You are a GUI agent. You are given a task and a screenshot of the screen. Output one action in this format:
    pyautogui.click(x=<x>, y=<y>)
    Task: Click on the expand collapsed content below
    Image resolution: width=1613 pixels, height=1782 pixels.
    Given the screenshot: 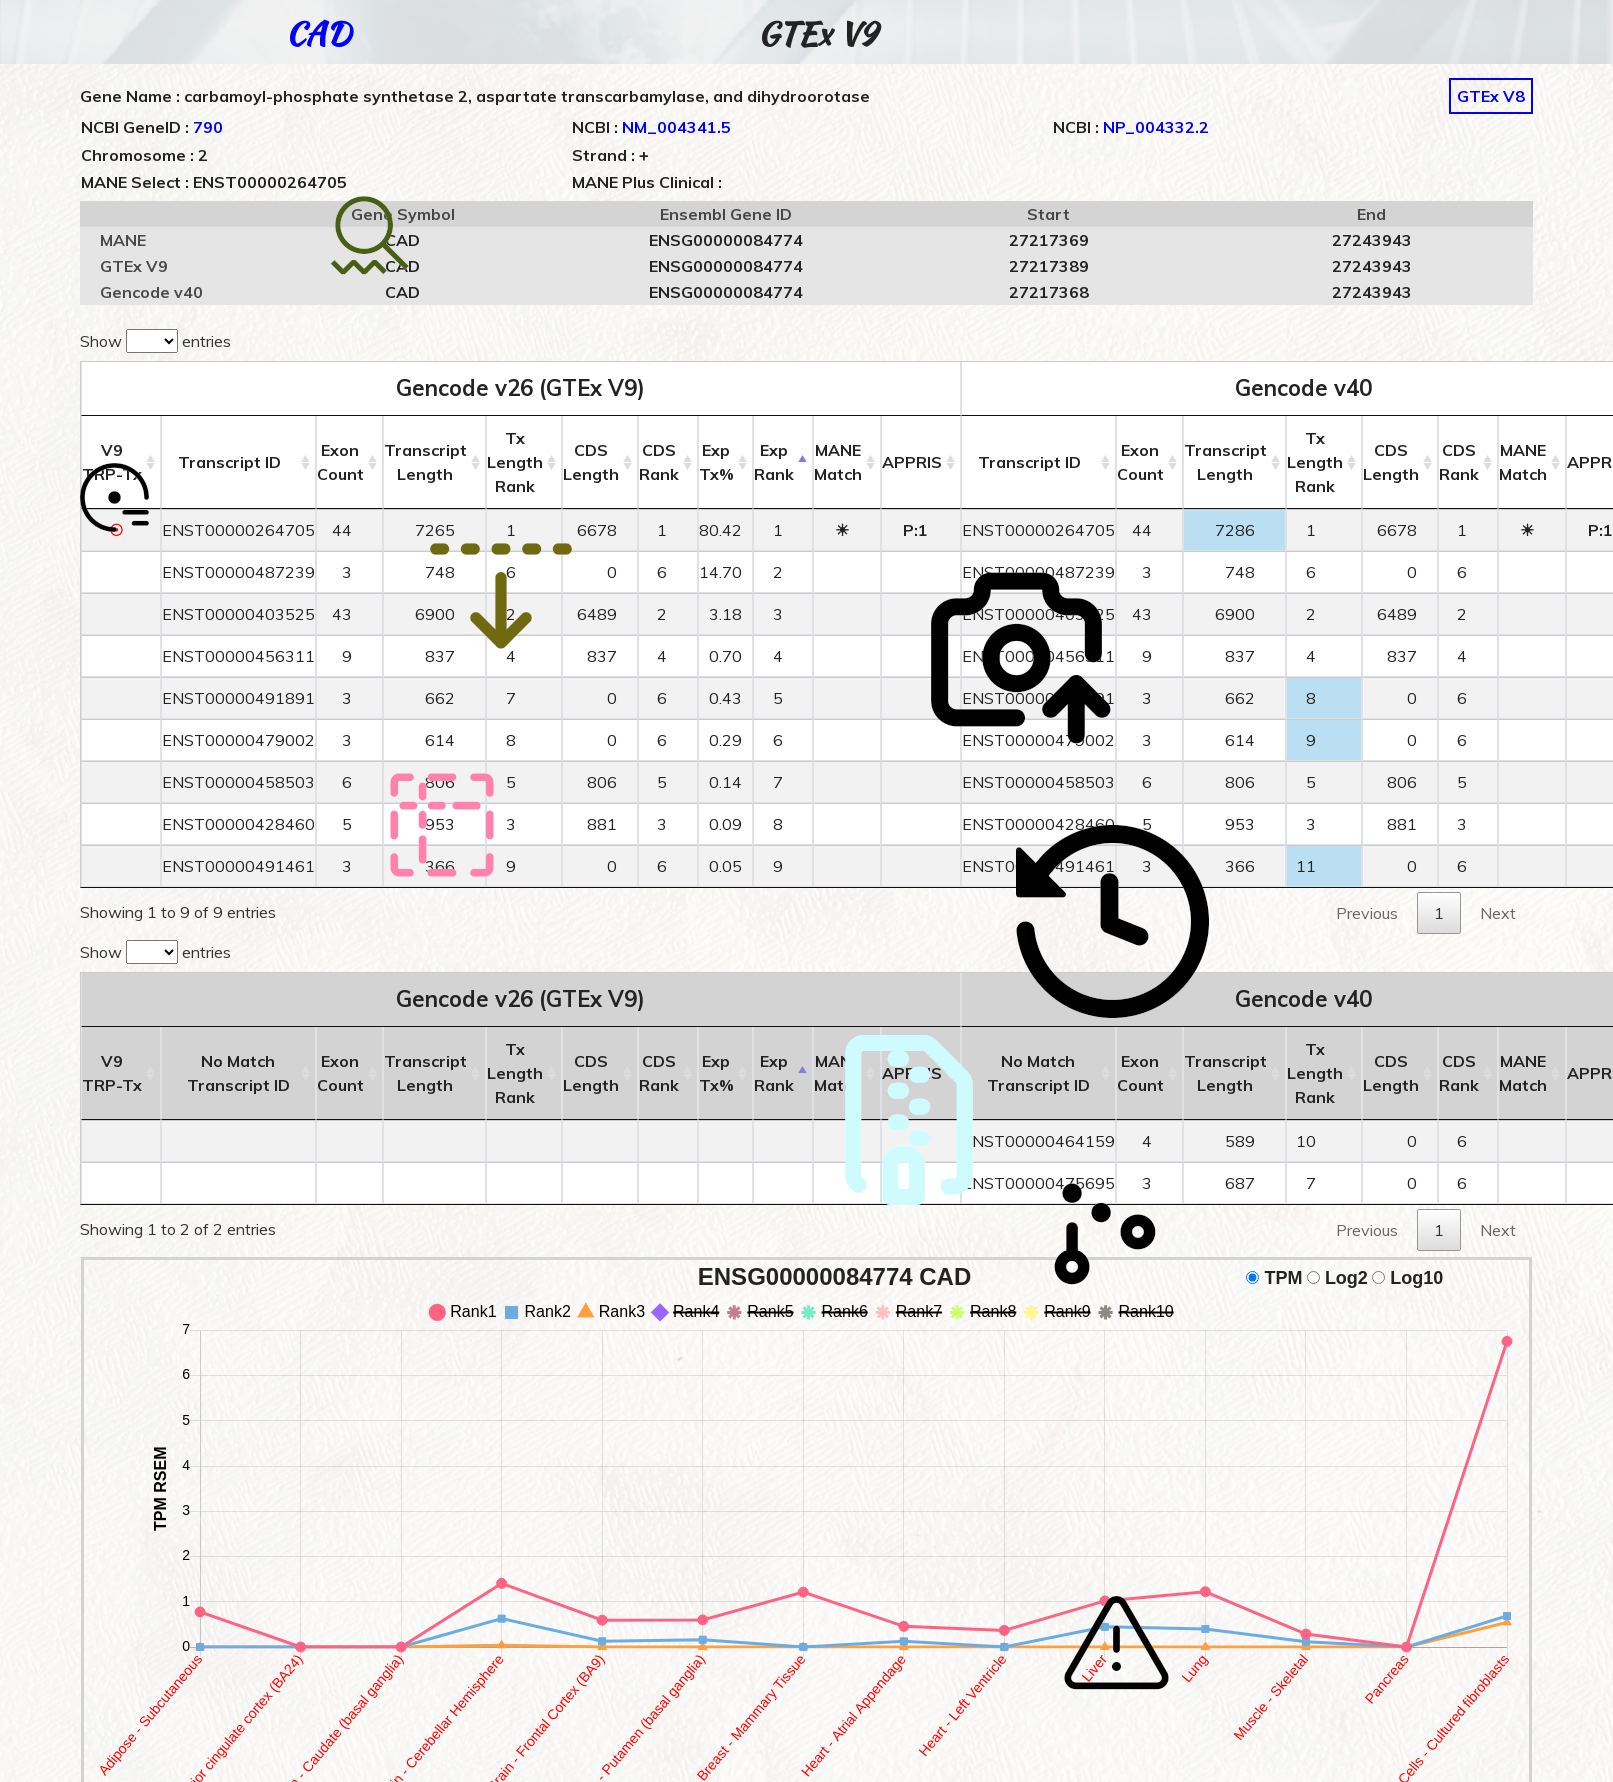 What is the action you would take?
    pyautogui.click(x=501, y=595)
    